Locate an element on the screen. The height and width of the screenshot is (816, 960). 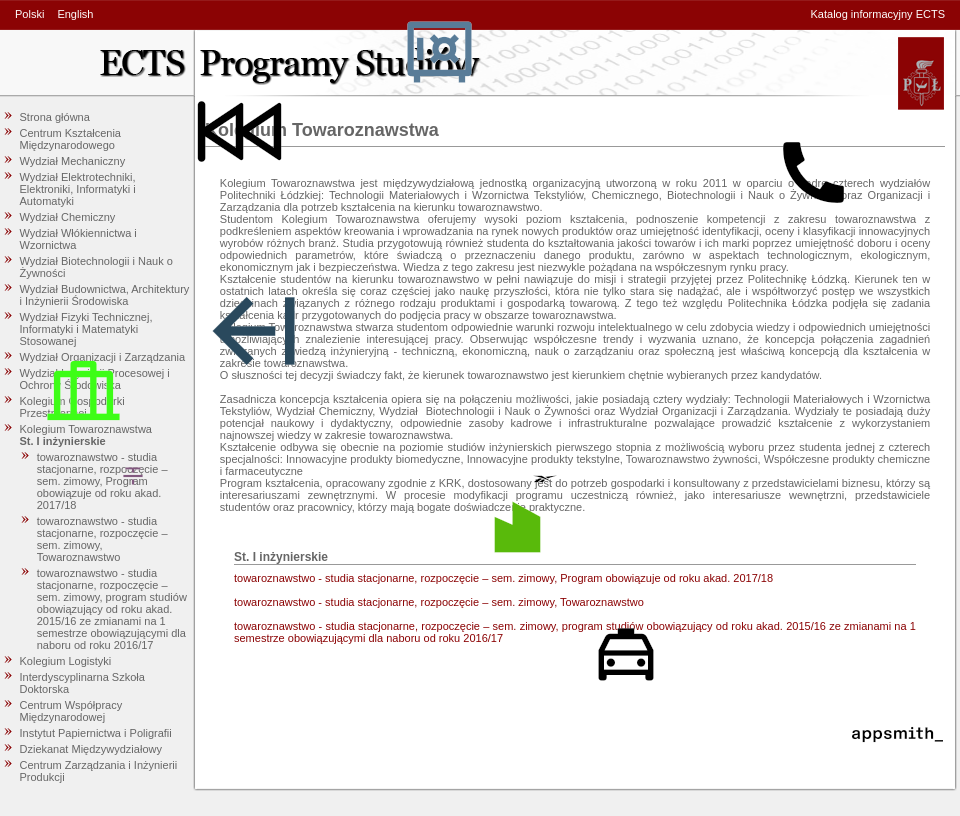
apply strikethrough formatting to selected text is located at coordinates (133, 476).